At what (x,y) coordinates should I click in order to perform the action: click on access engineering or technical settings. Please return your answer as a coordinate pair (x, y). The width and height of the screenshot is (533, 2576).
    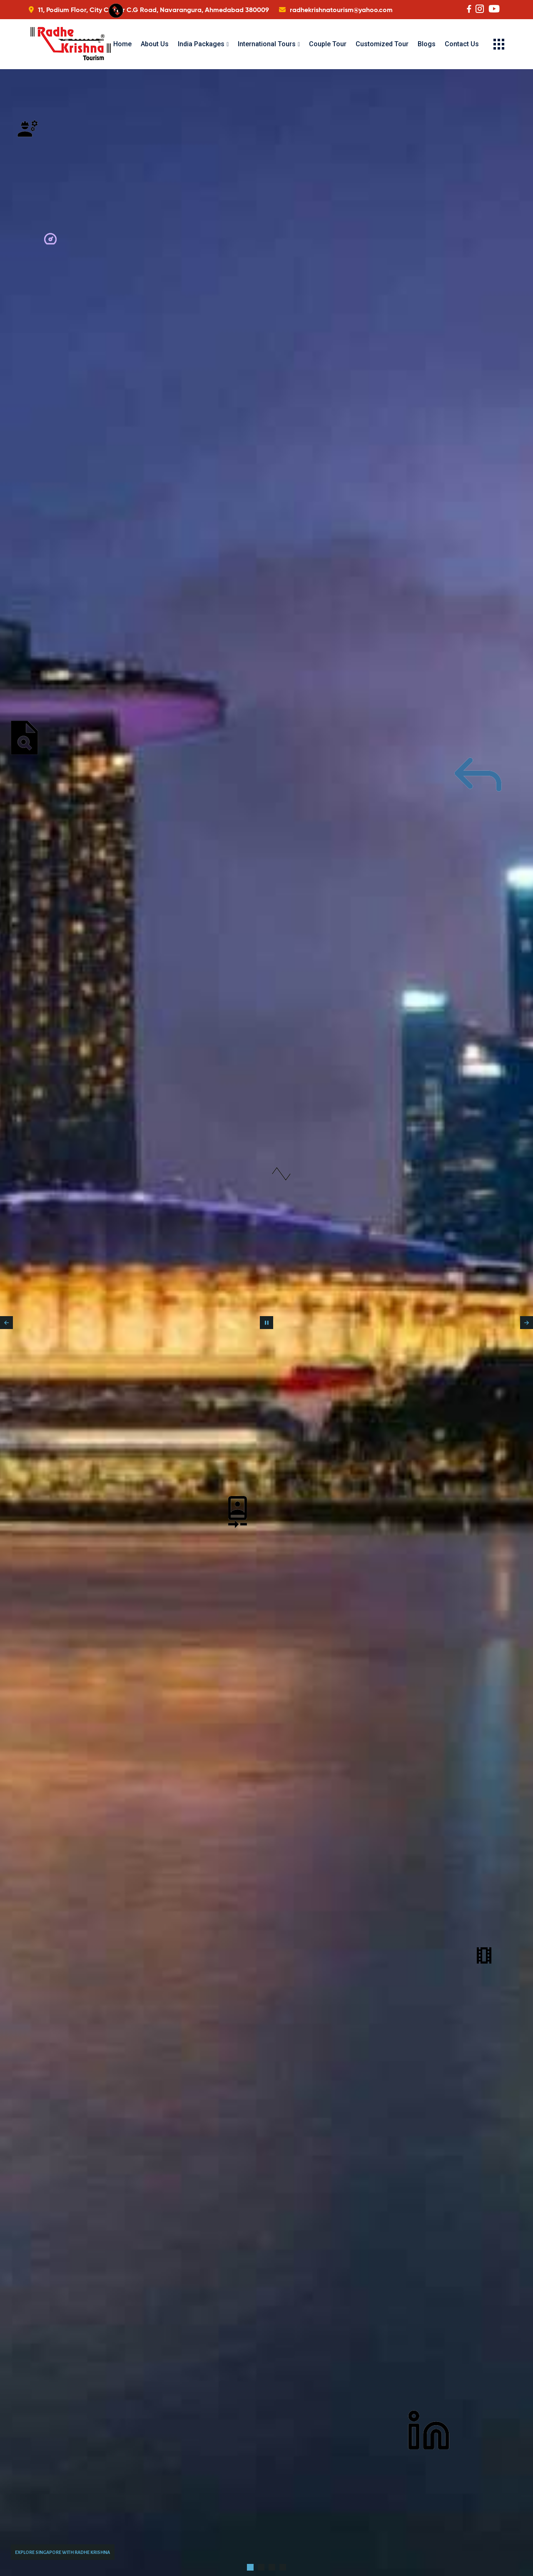
    Looking at the image, I should click on (27, 128).